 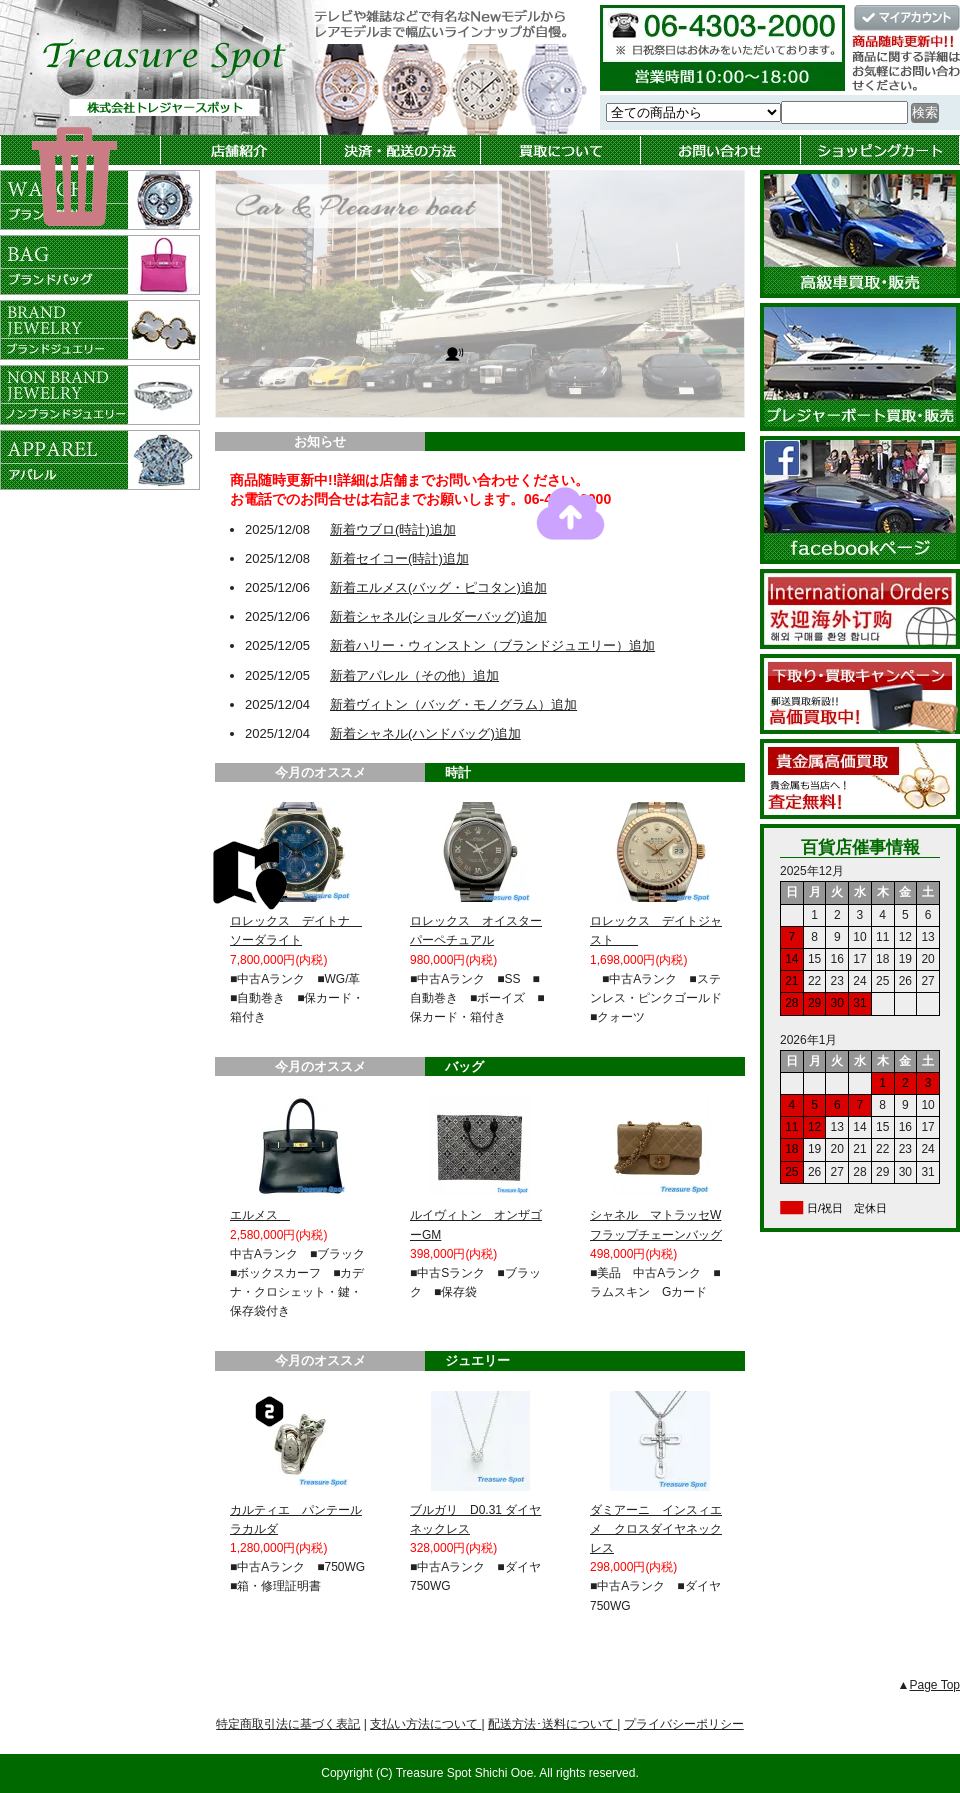 I want to click on delete this item, so click(x=74, y=176).